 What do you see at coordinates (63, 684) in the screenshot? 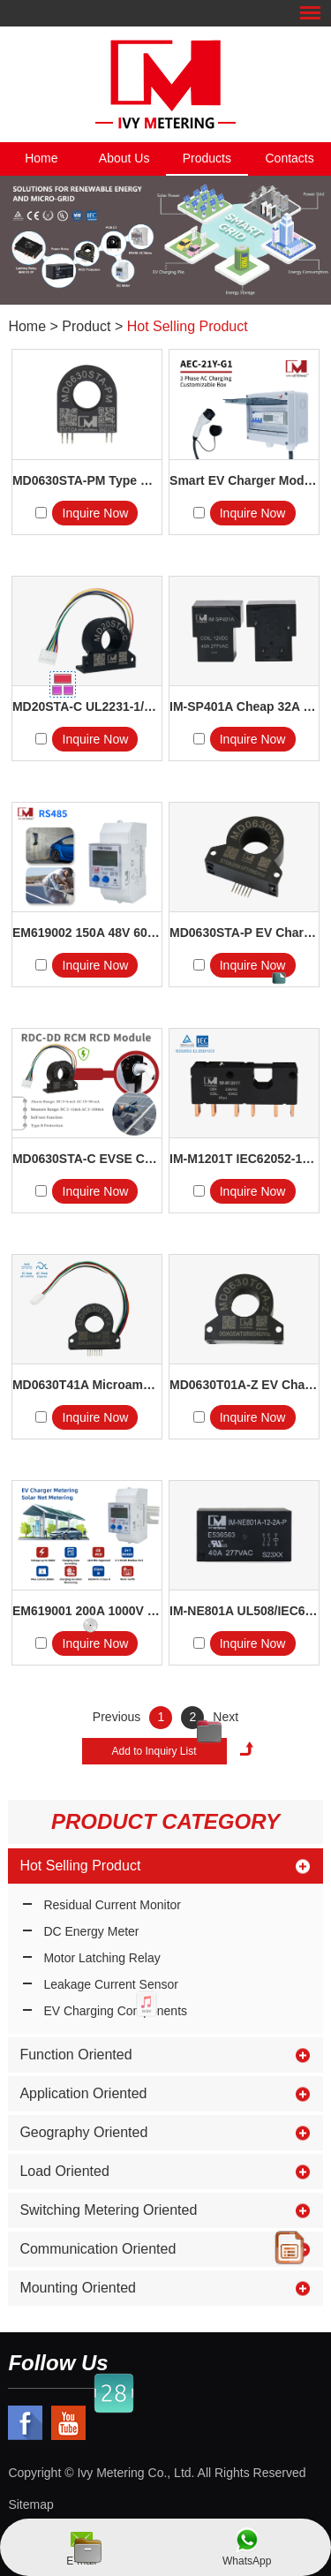
I see `select all items in the current view` at bounding box center [63, 684].